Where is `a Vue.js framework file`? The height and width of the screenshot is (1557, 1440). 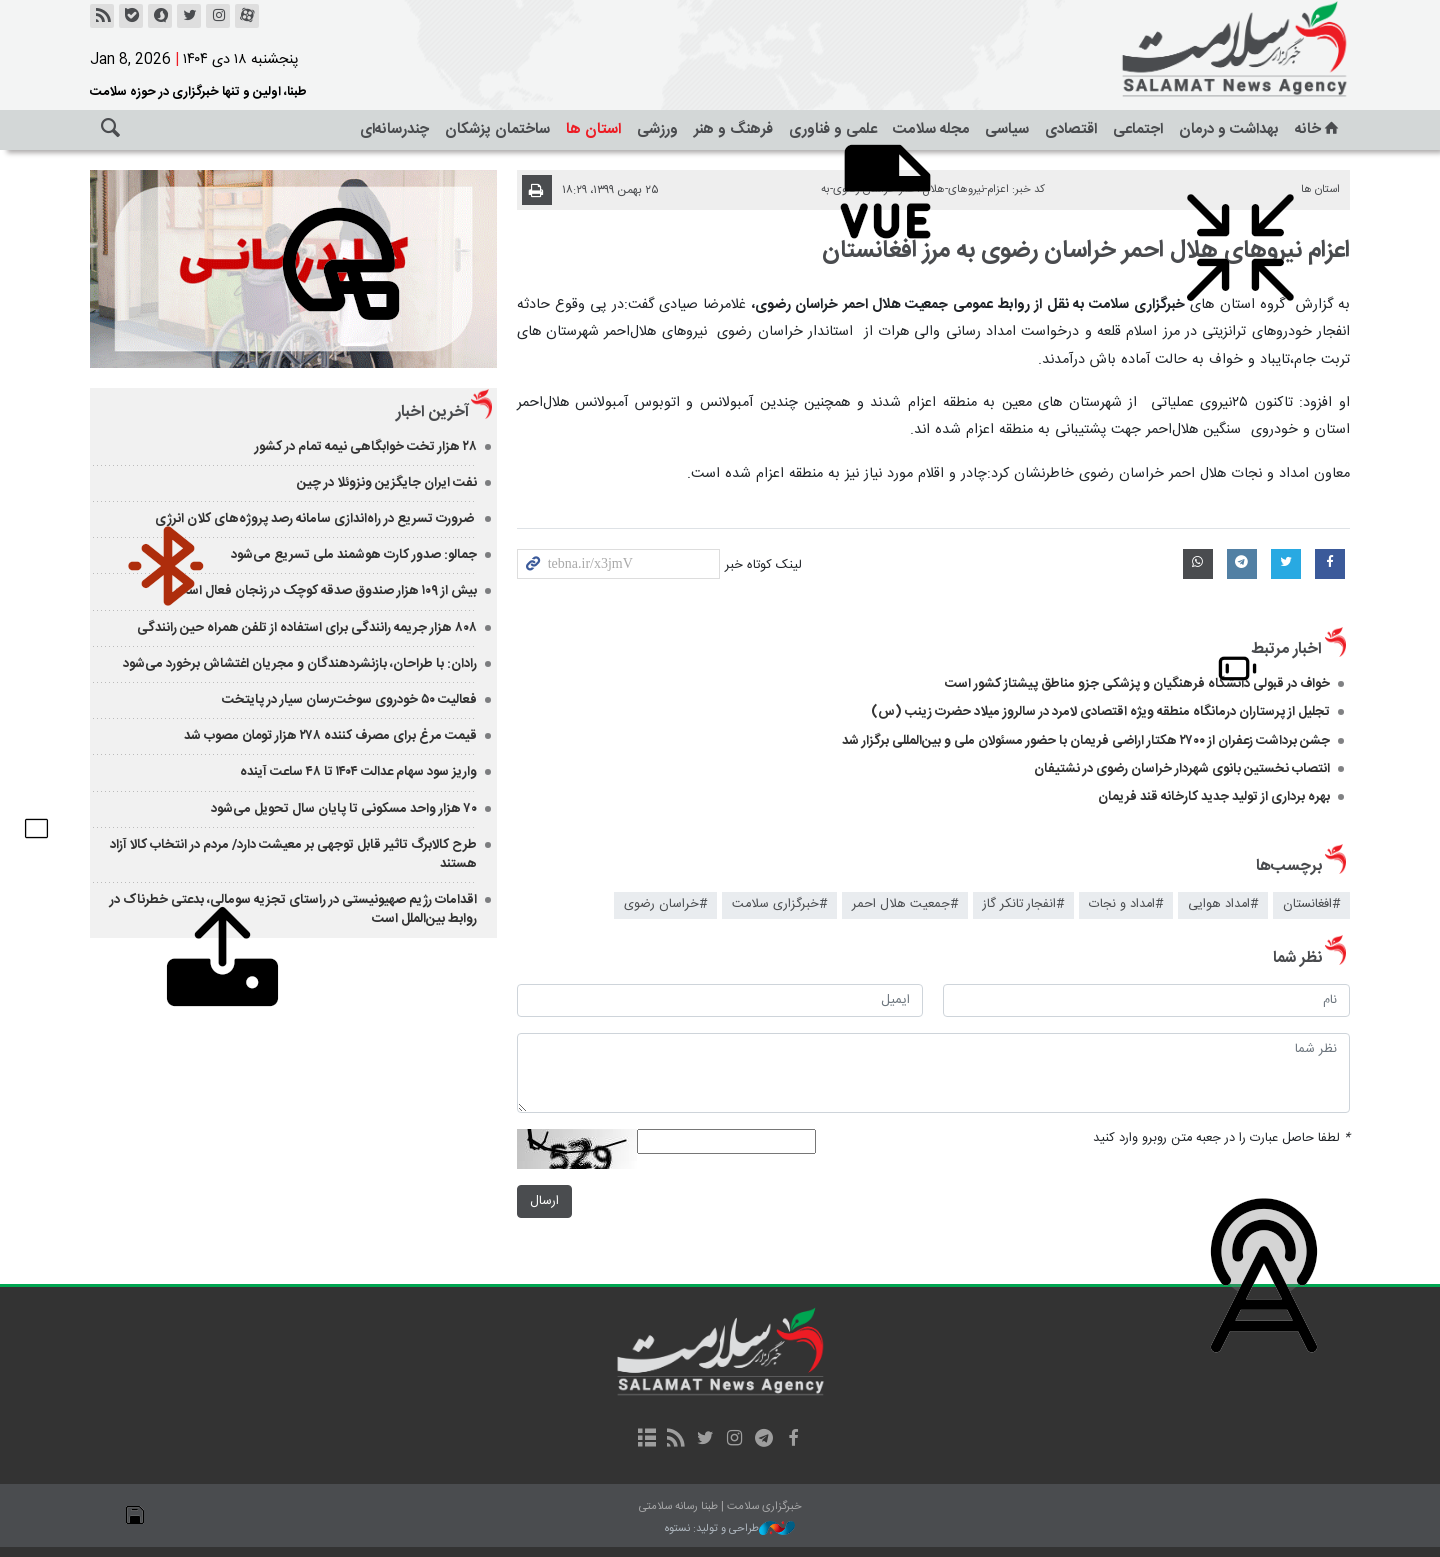 a Vue.js framework file is located at coordinates (887, 195).